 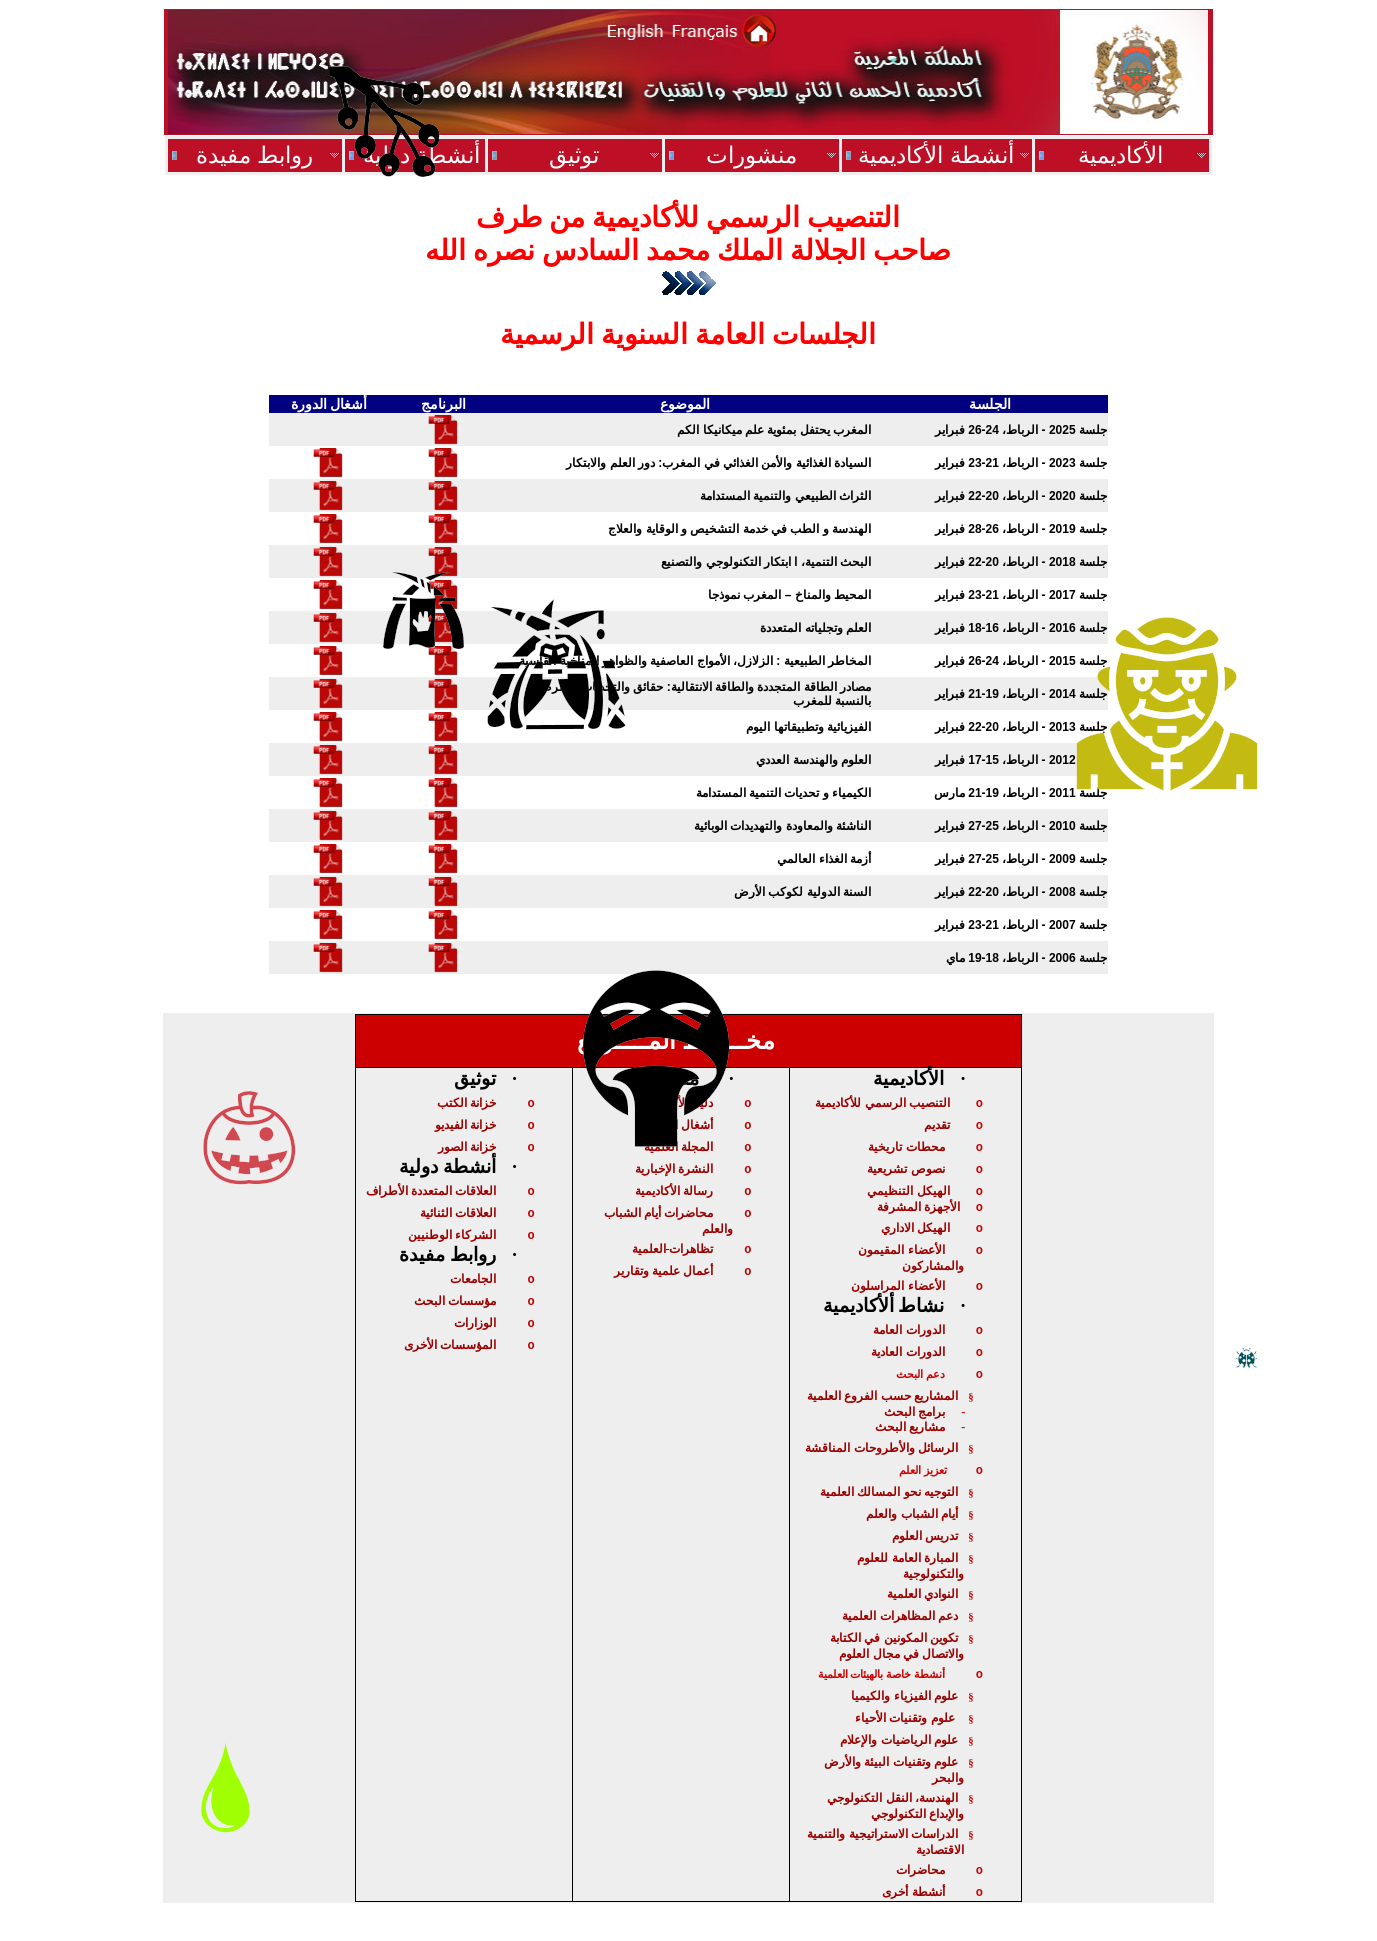 I want to click on access halloween-themed content or events, so click(x=249, y=1137).